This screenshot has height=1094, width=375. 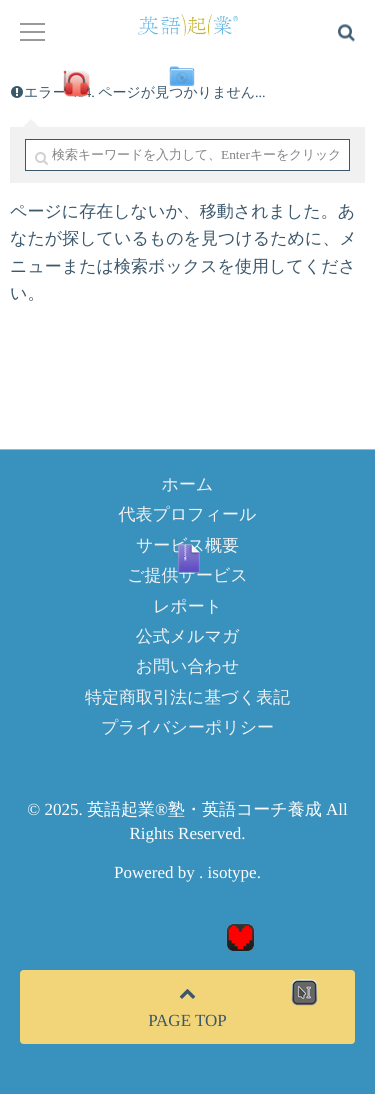 I want to click on open your recordings folder, so click(x=182, y=76).